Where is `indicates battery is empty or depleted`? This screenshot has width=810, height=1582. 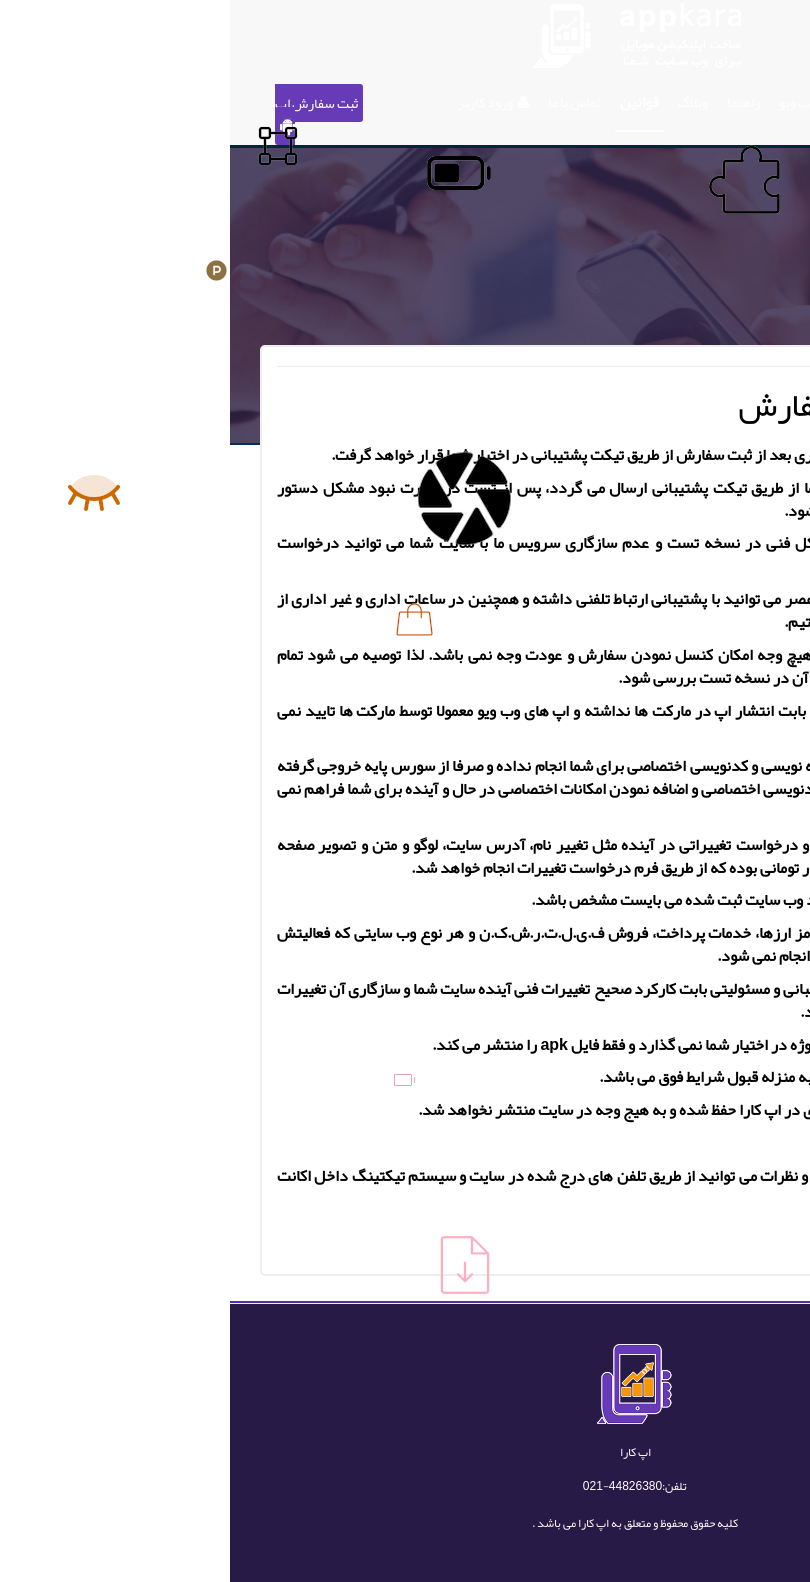 indicates battery is empty or depleted is located at coordinates (404, 1080).